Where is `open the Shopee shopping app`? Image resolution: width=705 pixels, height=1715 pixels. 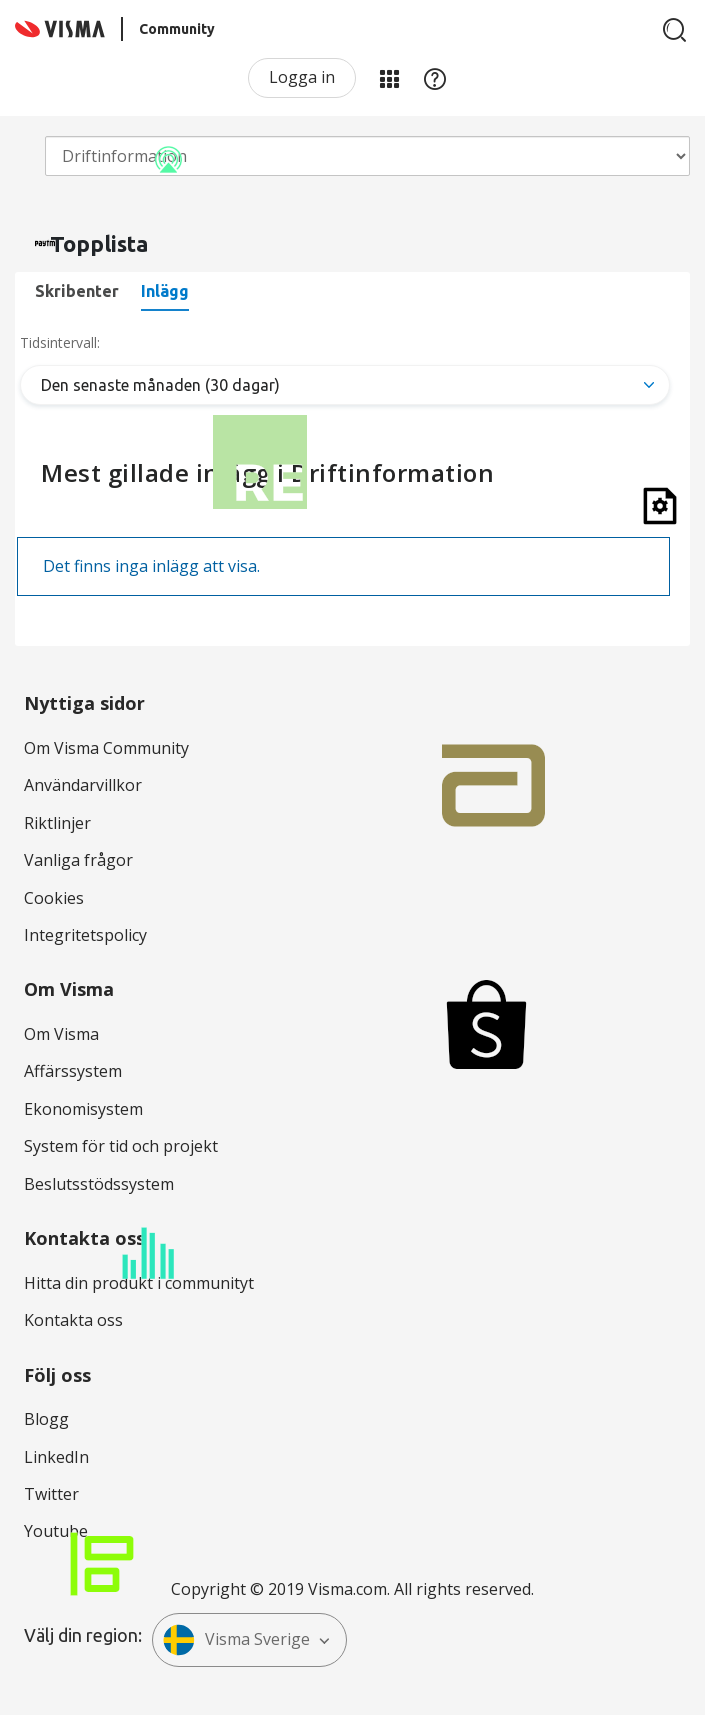 open the Shopee shopping app is located at coordinates (486, 1024).